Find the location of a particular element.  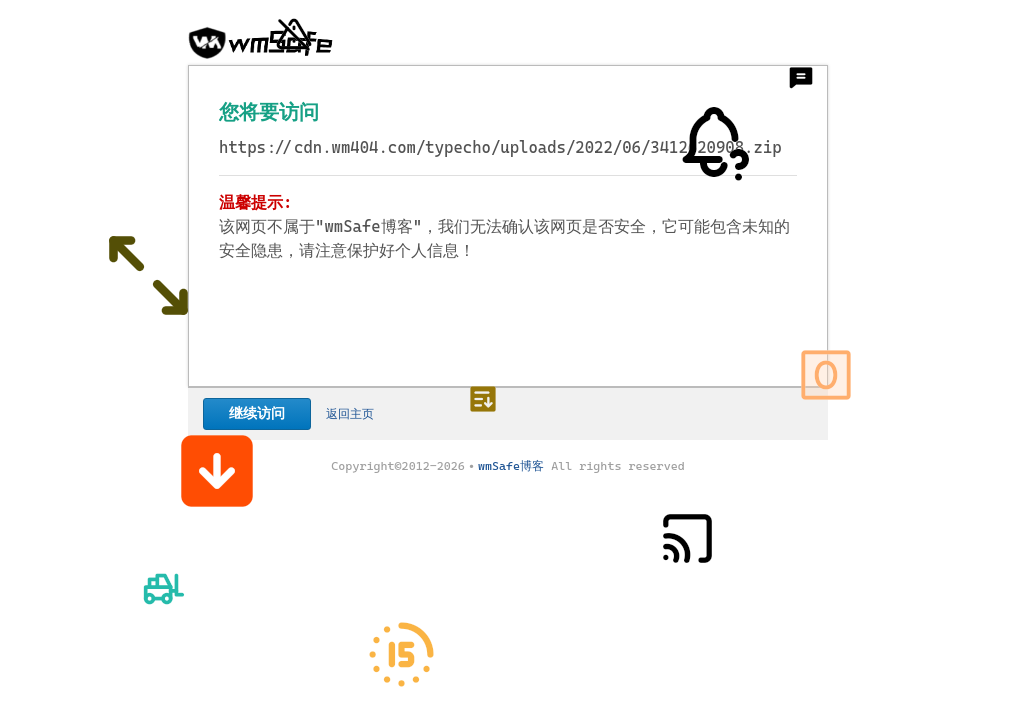

open chat or messaging is located at coordinates (801, 76).